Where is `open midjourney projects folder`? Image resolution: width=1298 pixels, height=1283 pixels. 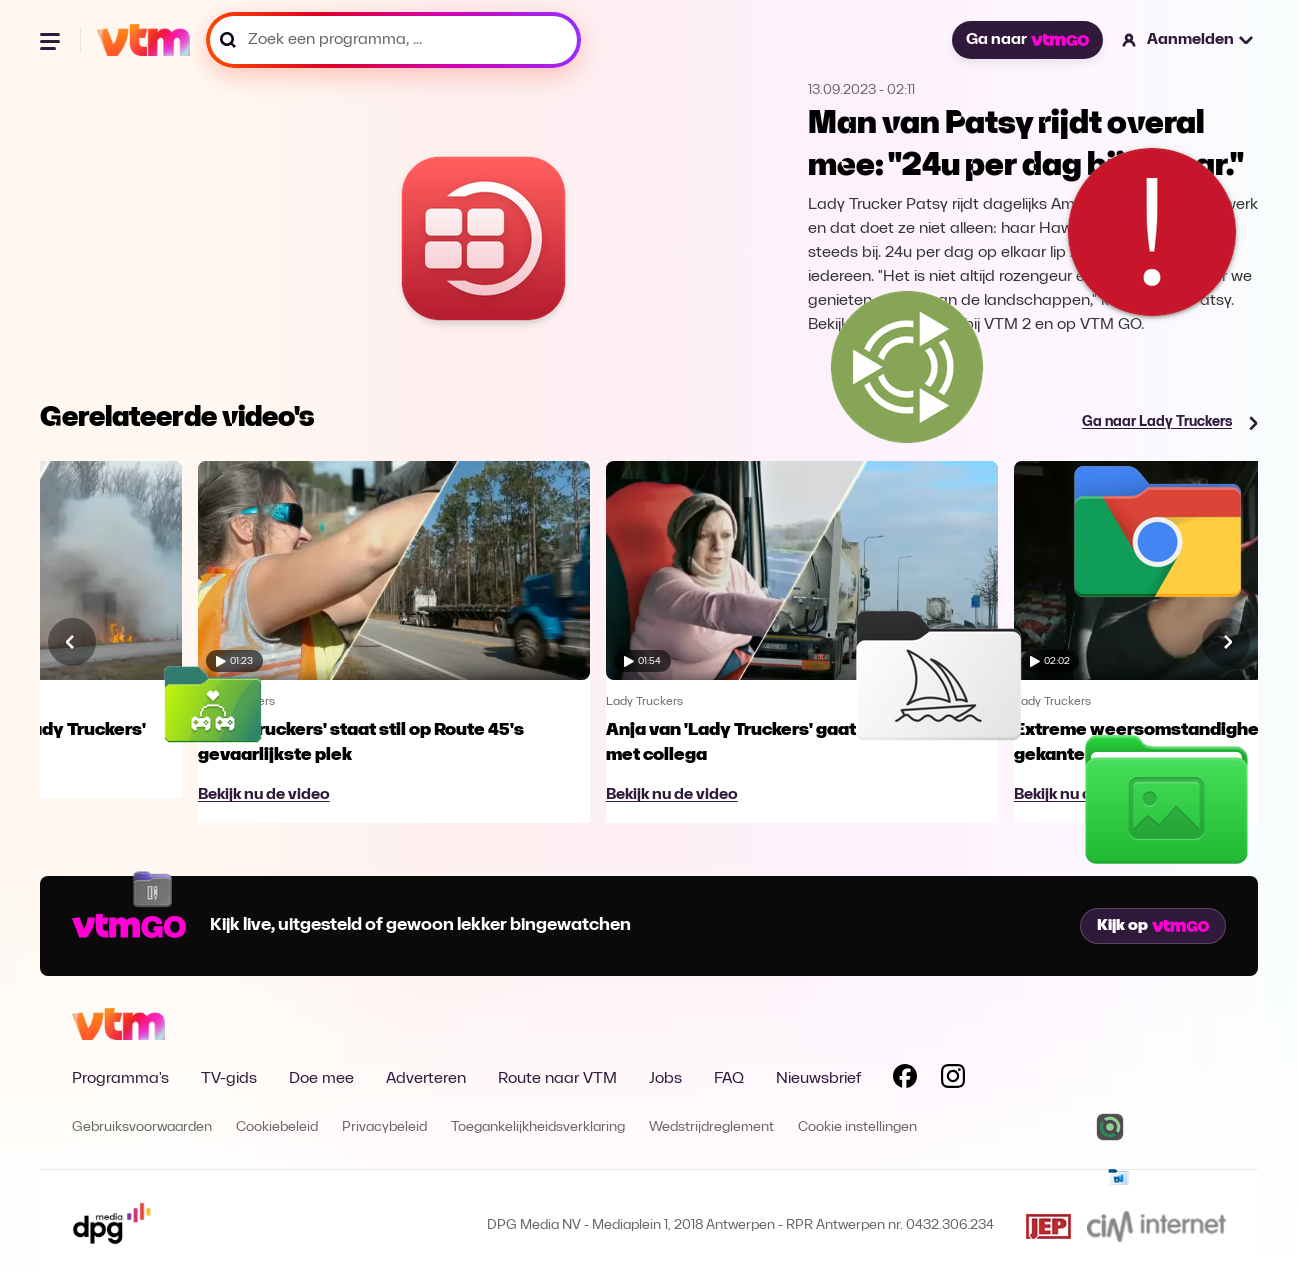
open midjourney projects folder is located at coordinates (938, 680).